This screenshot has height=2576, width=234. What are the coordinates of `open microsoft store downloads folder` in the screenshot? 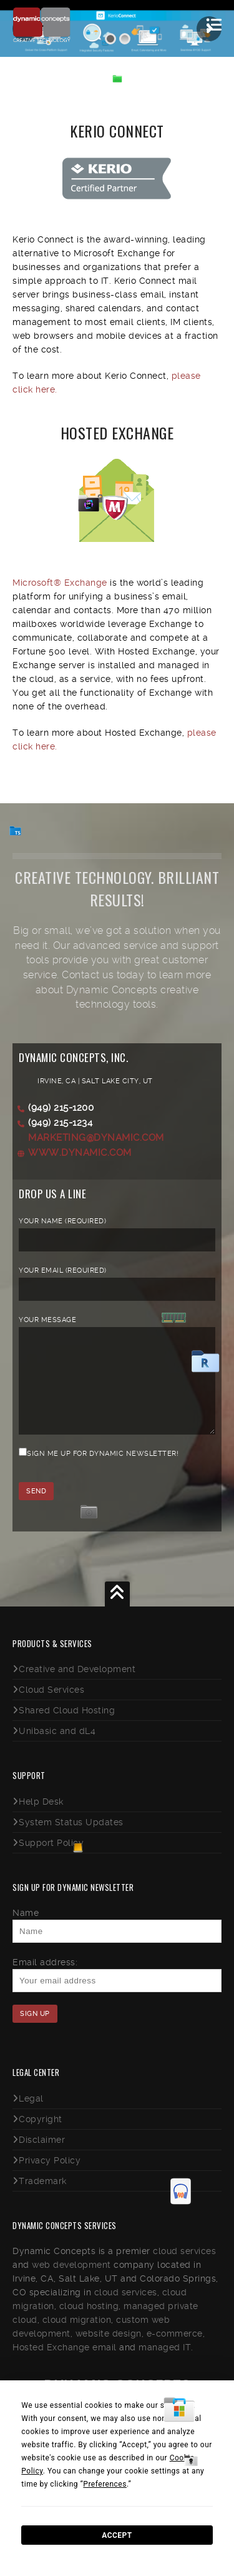 It's located at (179, 2410).